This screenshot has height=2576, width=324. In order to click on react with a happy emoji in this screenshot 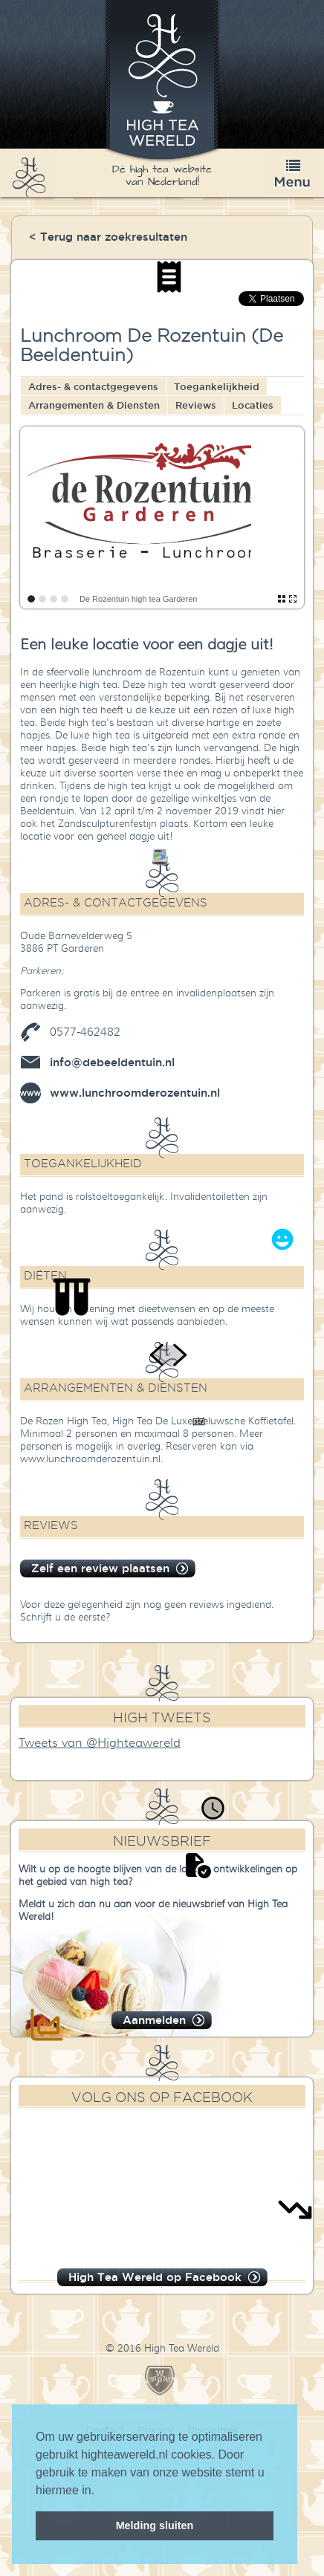, I will do `click(282, 1239)`.